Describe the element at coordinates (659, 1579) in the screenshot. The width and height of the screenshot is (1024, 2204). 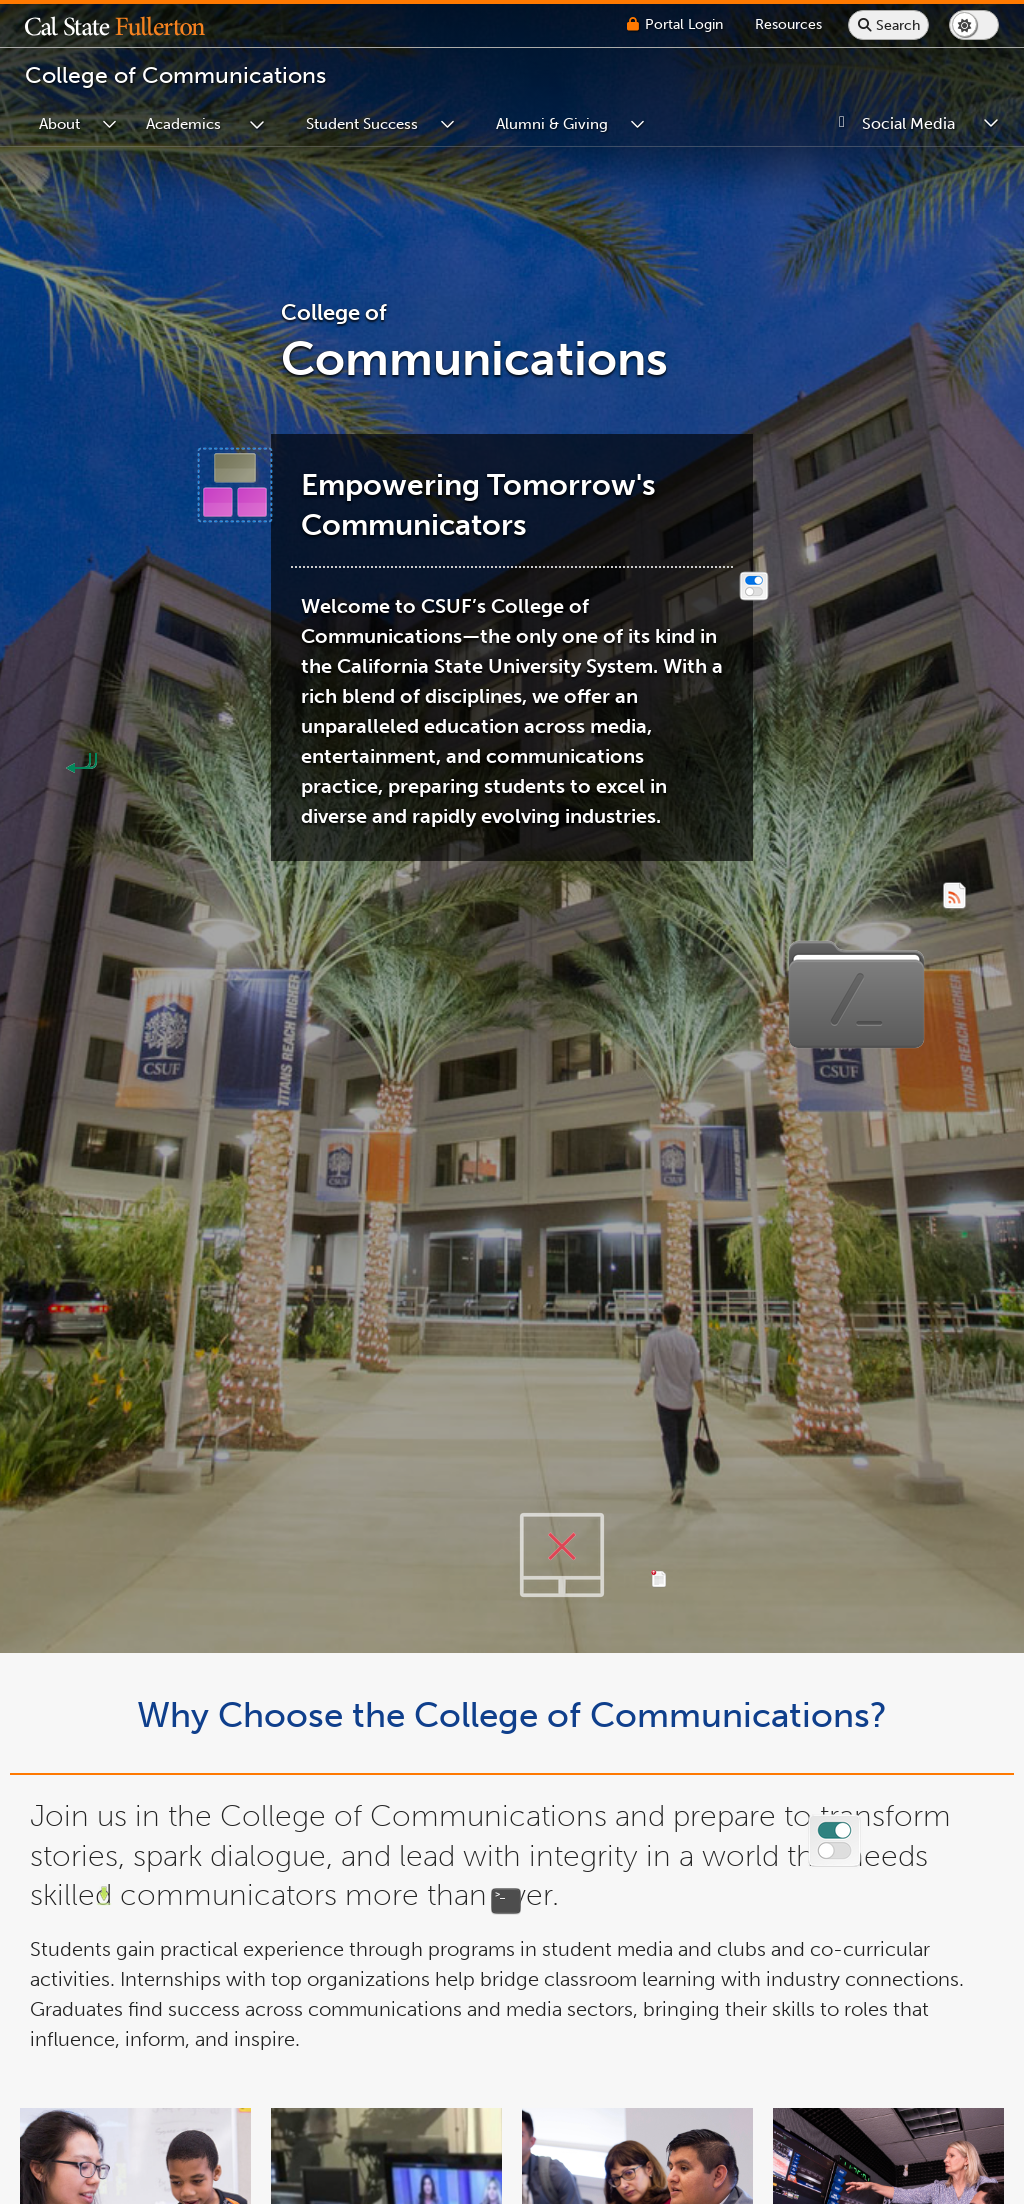
I see `send a file via bluetooth` at that location.